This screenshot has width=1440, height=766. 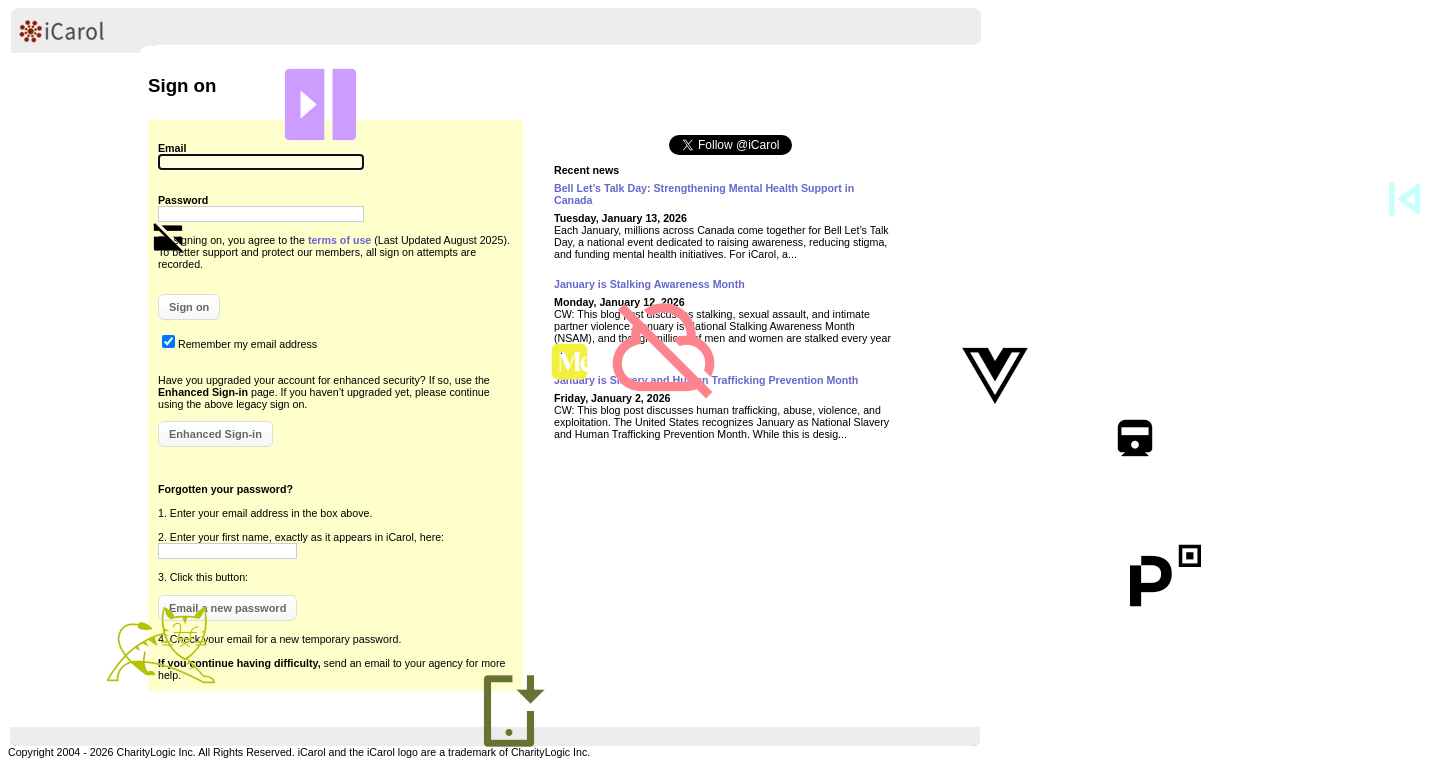 What do you see at coordinates (320, 104) in the screenshot?
I see `expand the sidebar panel` at bounding box center [320, 104].